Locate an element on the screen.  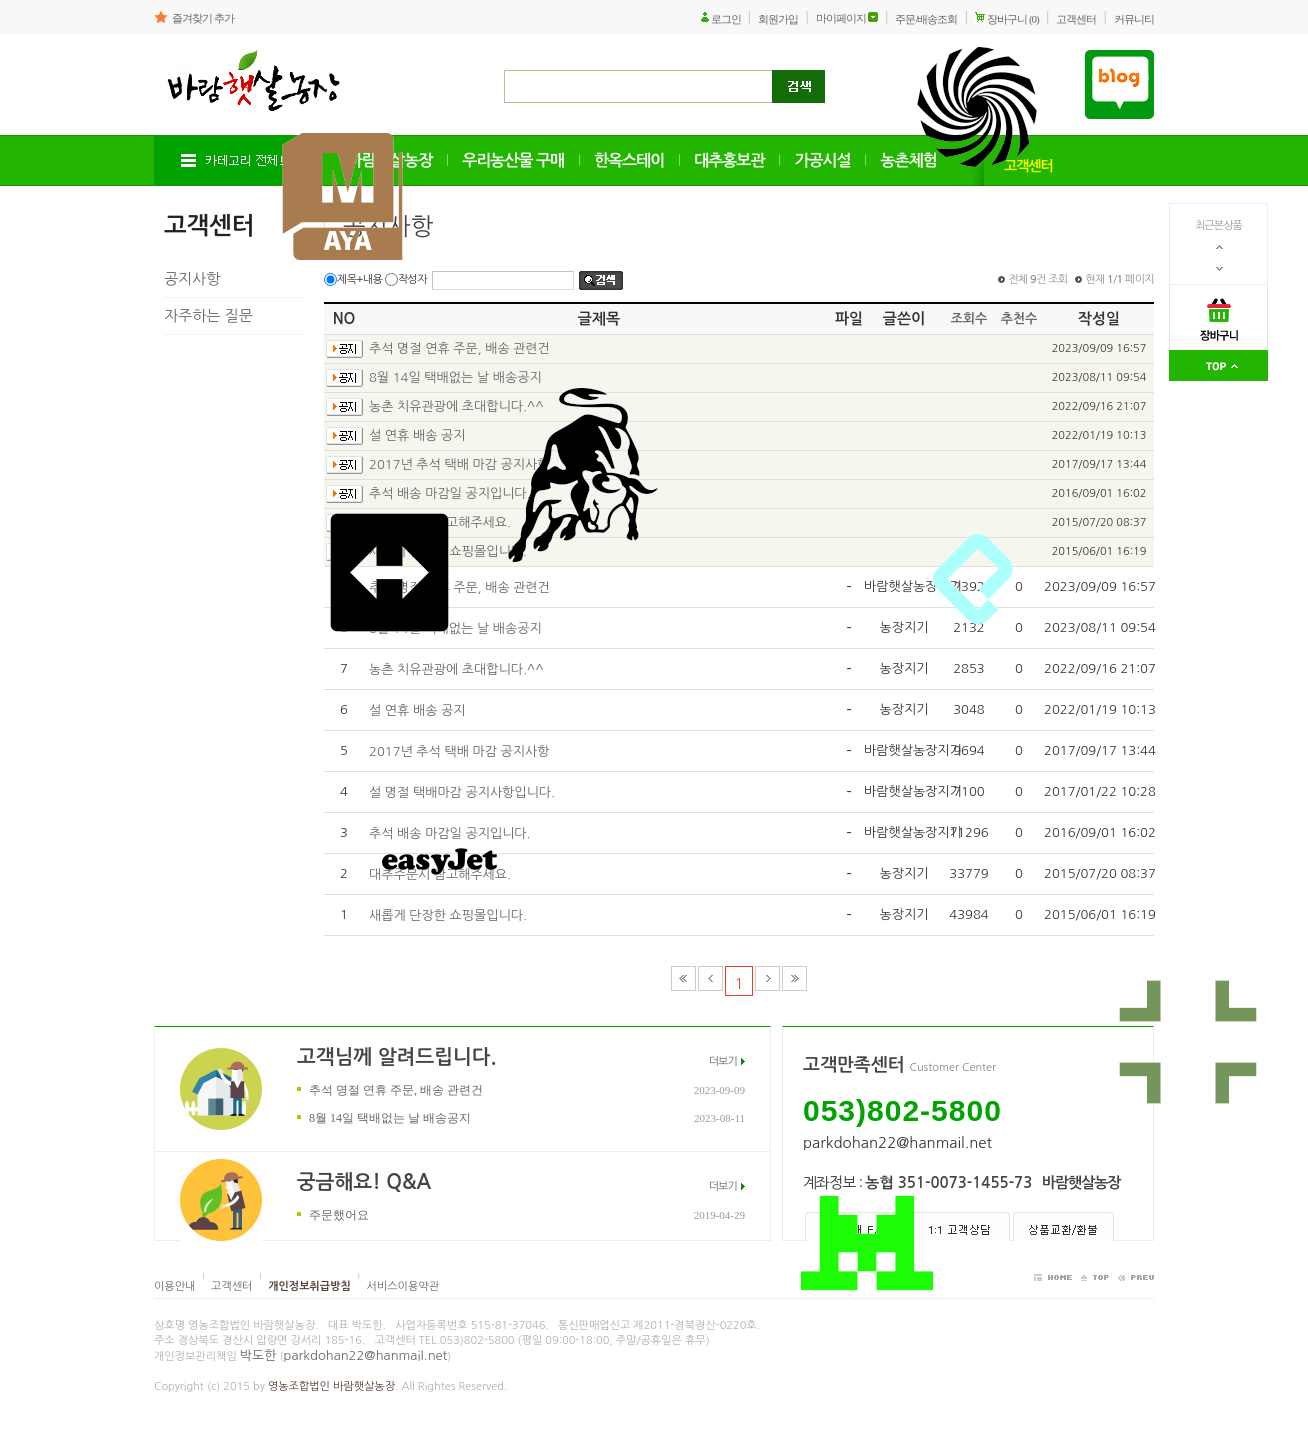
lamborghini brand logo is located at coordinates (583, 475).